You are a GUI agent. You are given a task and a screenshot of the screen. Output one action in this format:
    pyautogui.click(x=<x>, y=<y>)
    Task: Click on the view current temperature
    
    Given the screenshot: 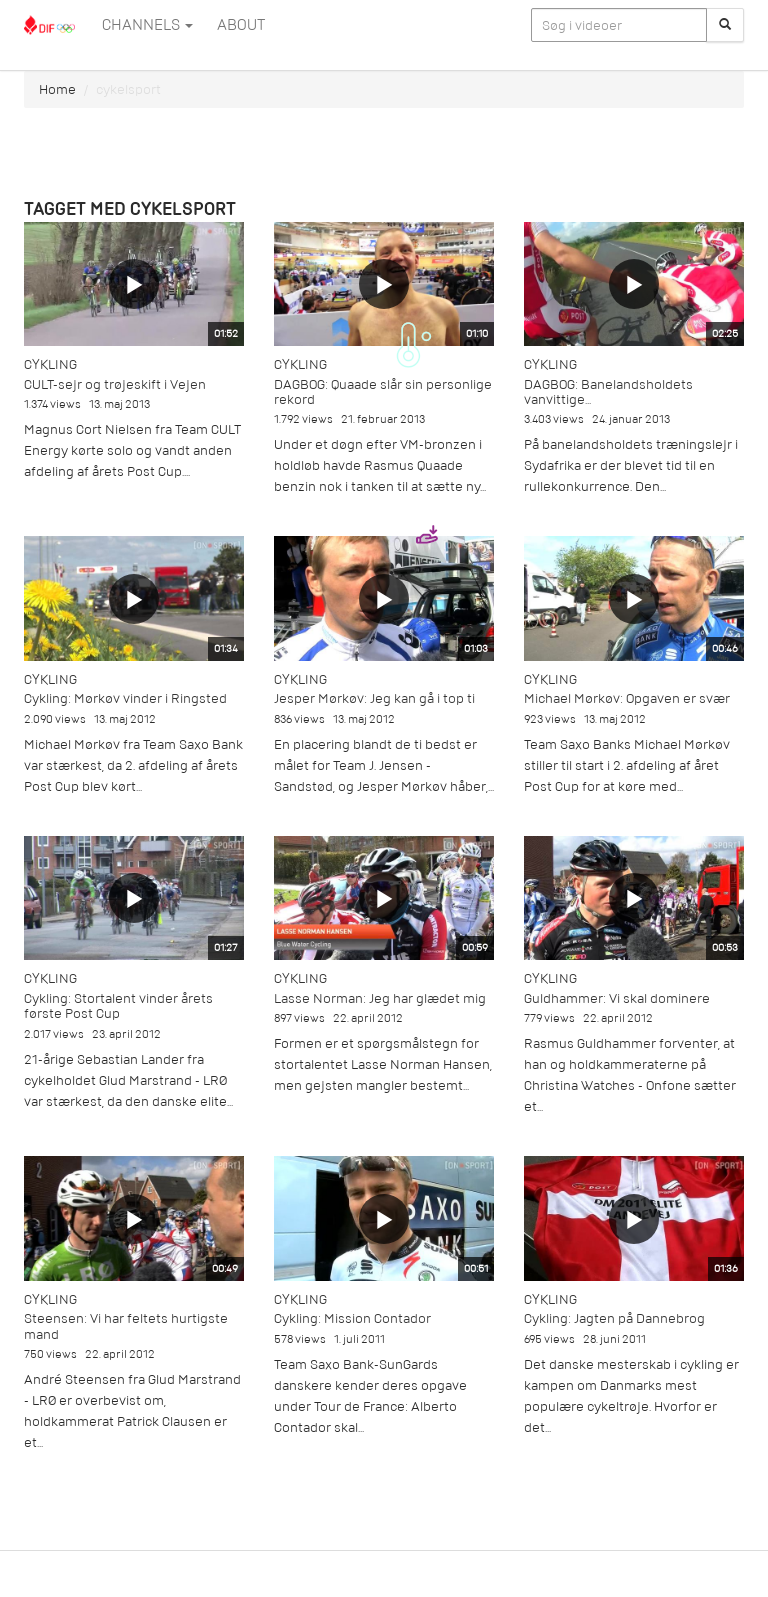 What is the action you would take?
    pyautogui.click(x=410, y=345)
    